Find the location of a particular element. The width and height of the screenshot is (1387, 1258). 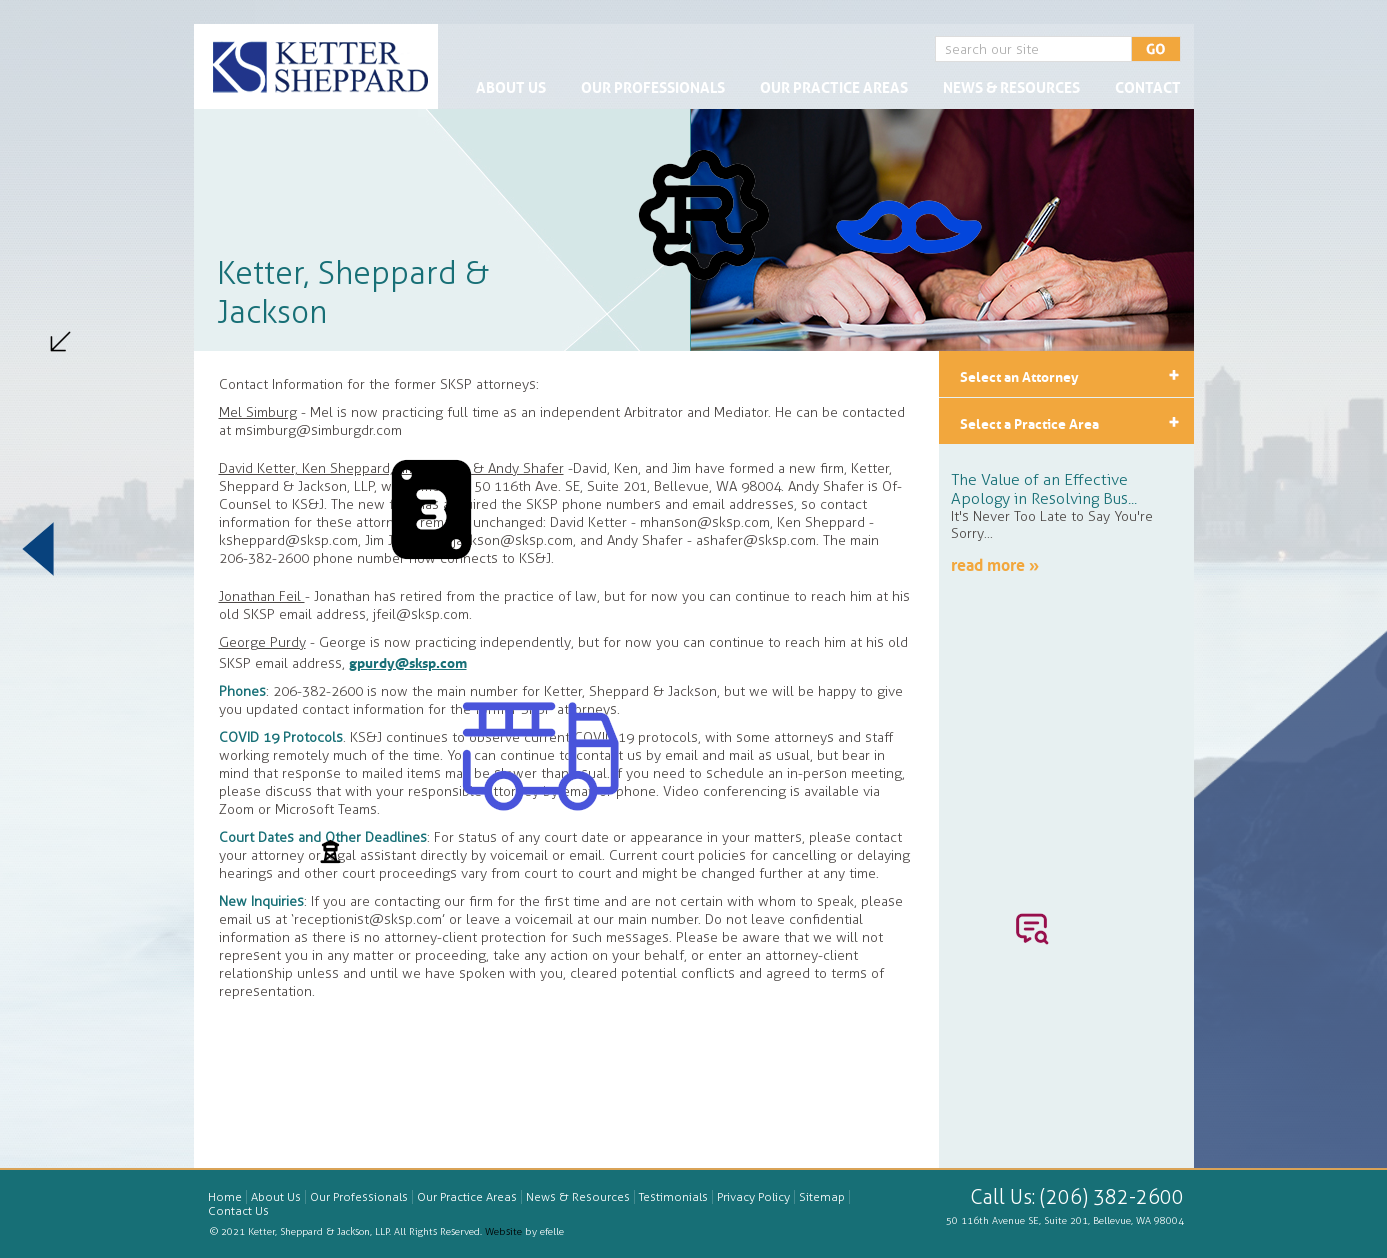

access emergency services information is located at coordinates (535, 748).